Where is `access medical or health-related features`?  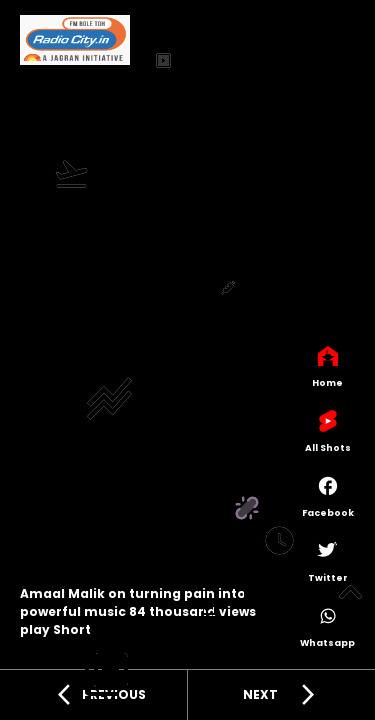 access medical or health-related features is located at coordinates (228, 288).